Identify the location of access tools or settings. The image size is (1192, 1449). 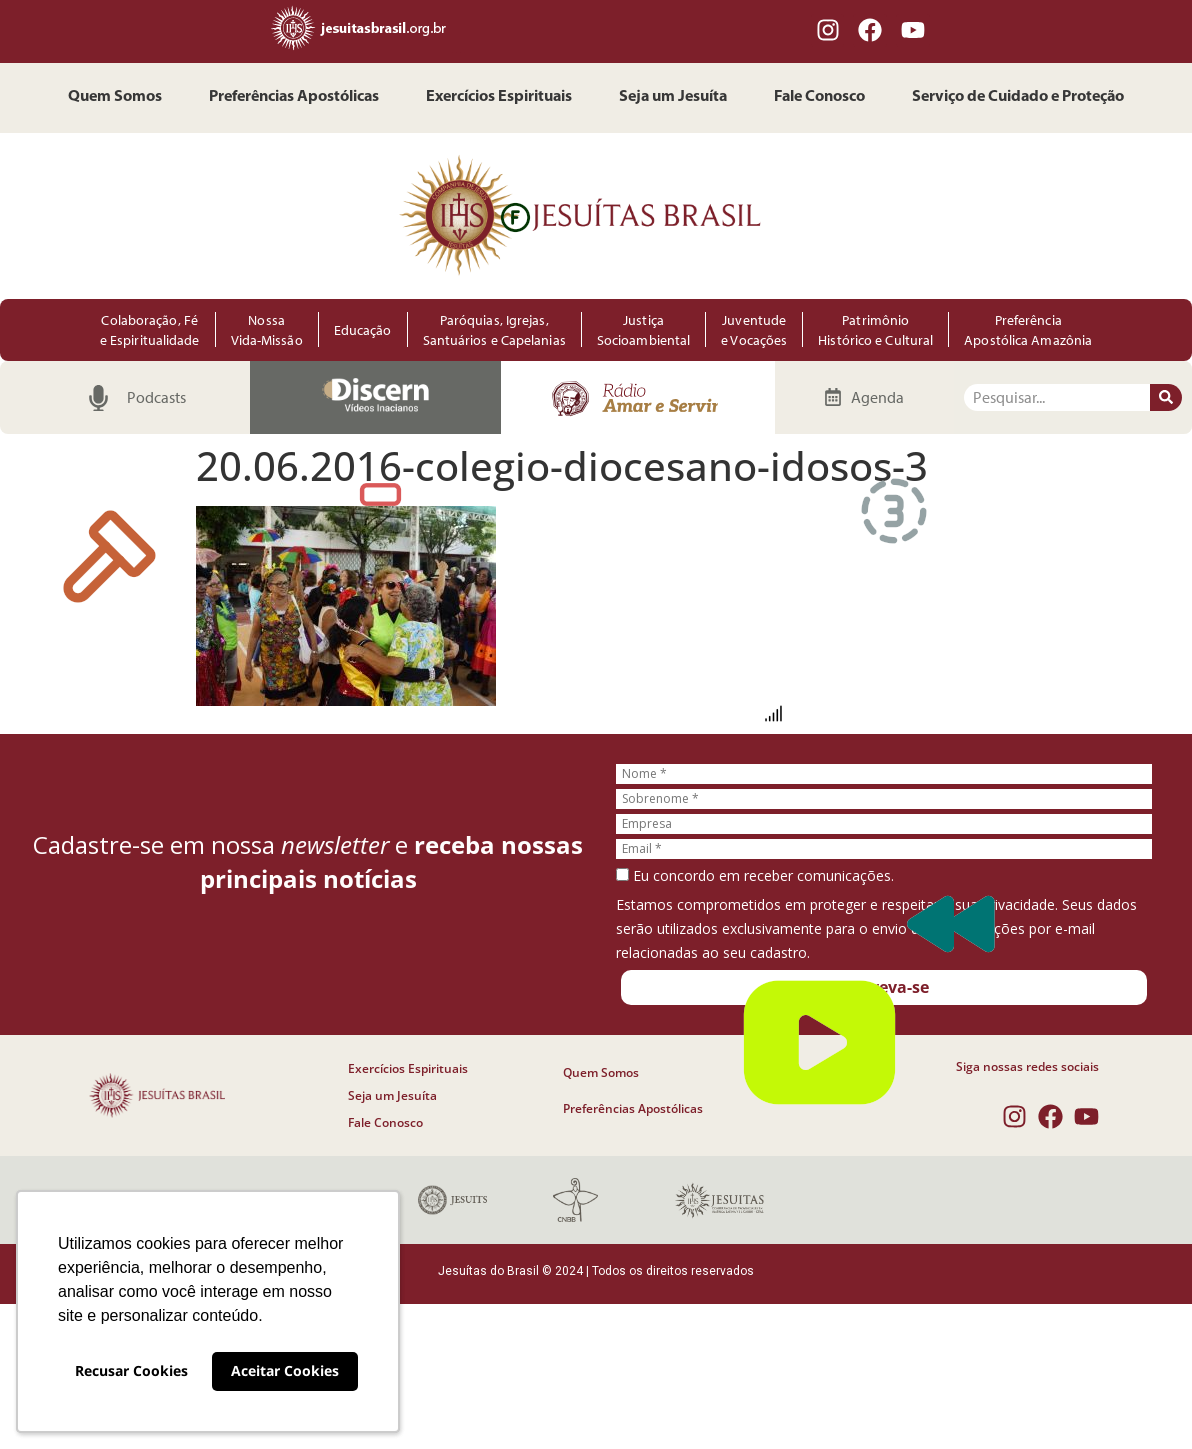
(108, 555).